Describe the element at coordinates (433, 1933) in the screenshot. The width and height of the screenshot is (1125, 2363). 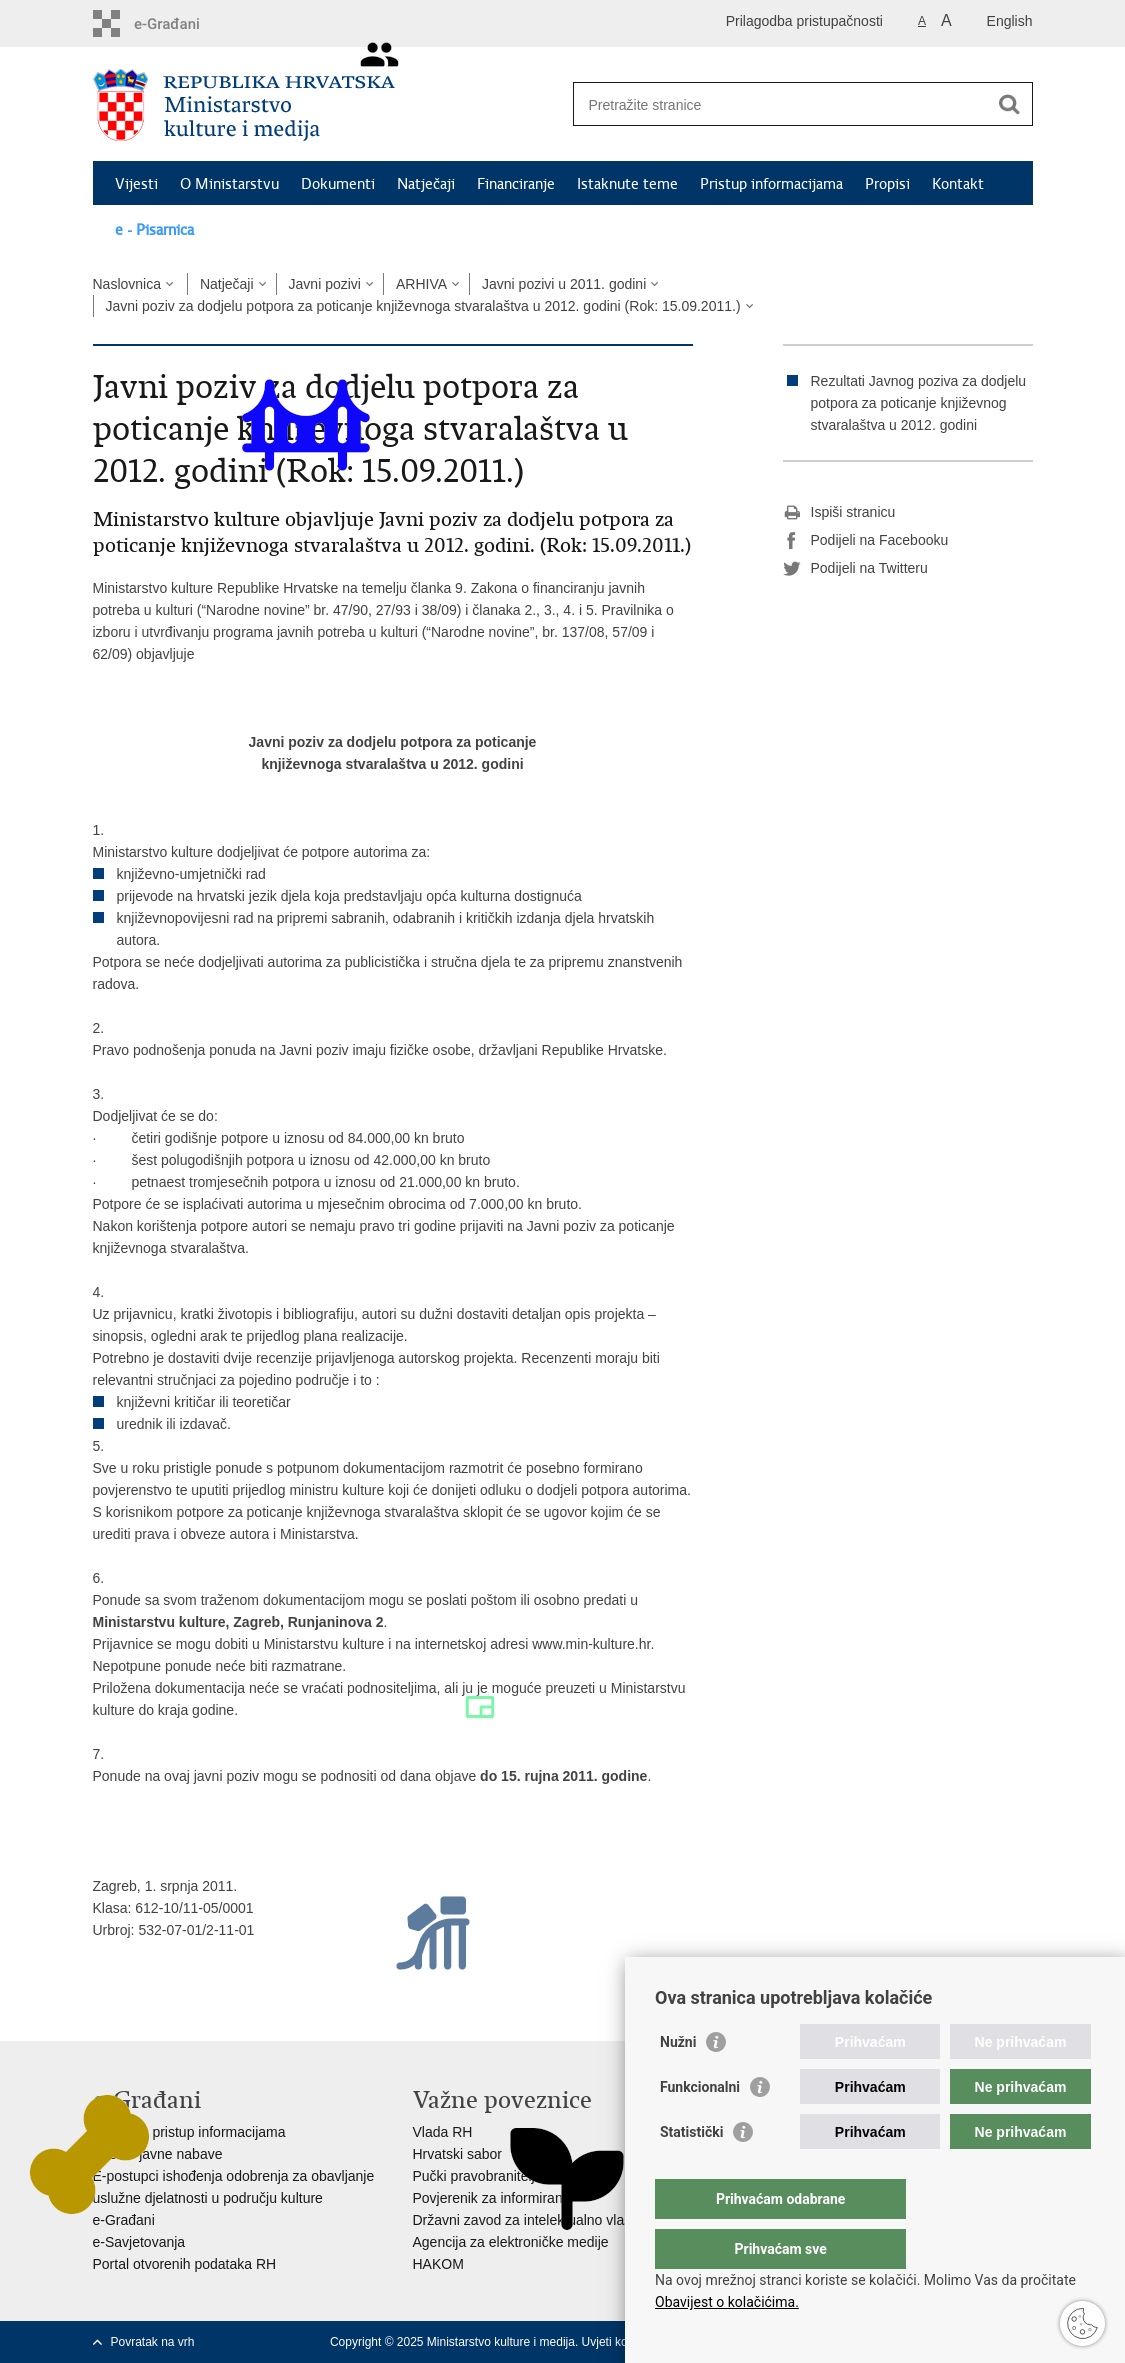
I see `access theme park or amusement park information` at that location.